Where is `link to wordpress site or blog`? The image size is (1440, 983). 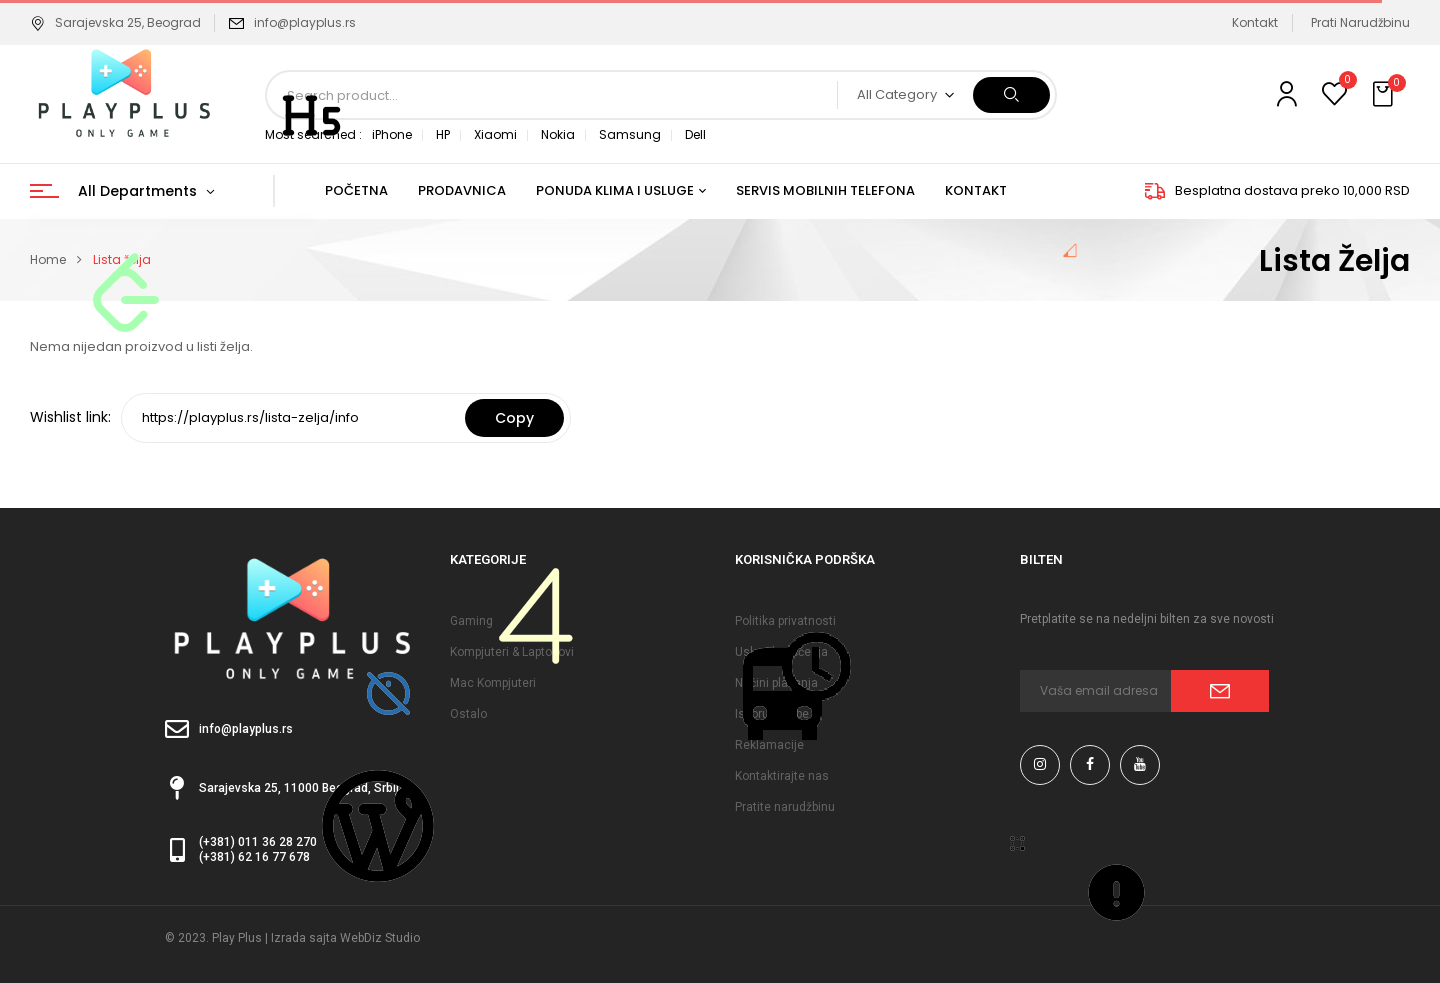 link to wordpress site or blog is located at coordinates (378, 826).